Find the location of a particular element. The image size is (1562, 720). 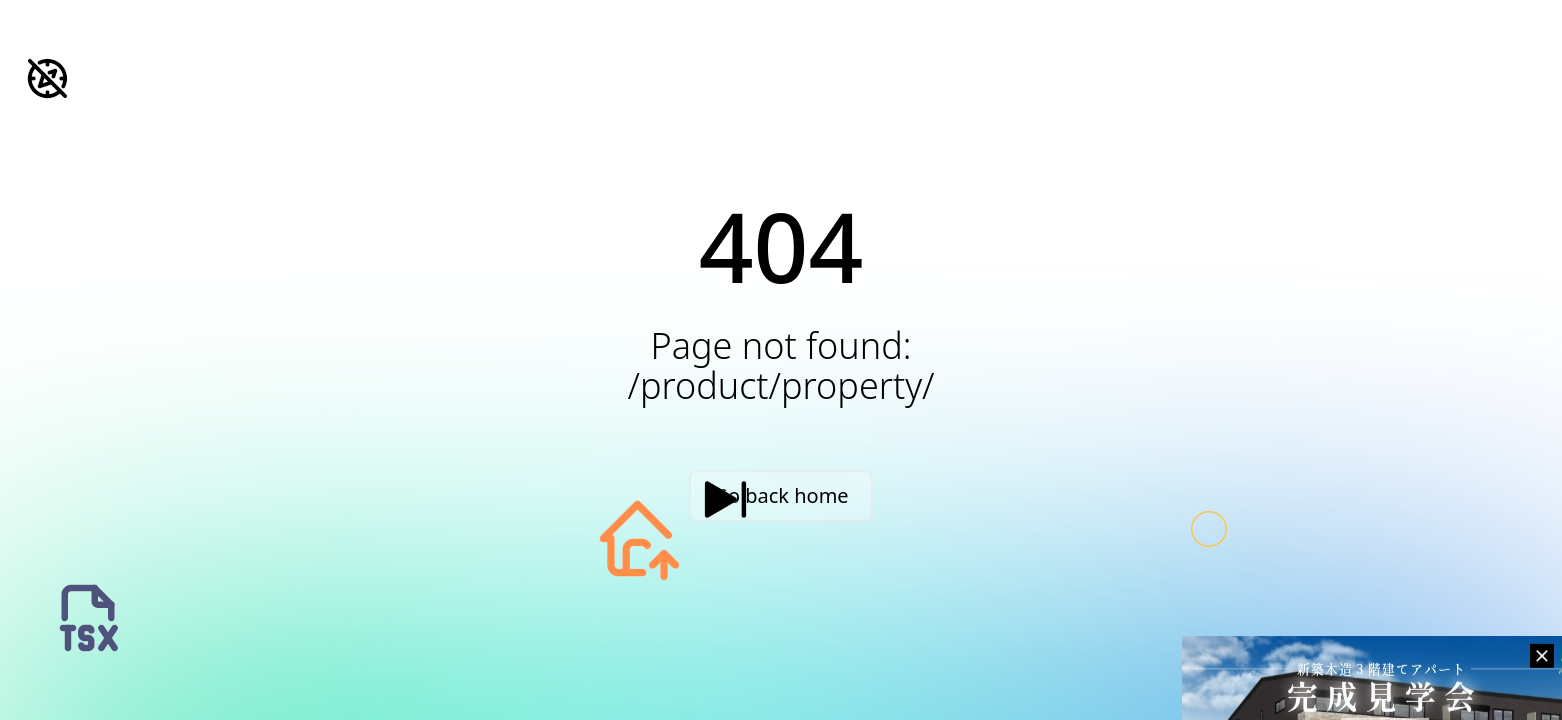

navigate up to home directory is located at coordinates (637, 538).